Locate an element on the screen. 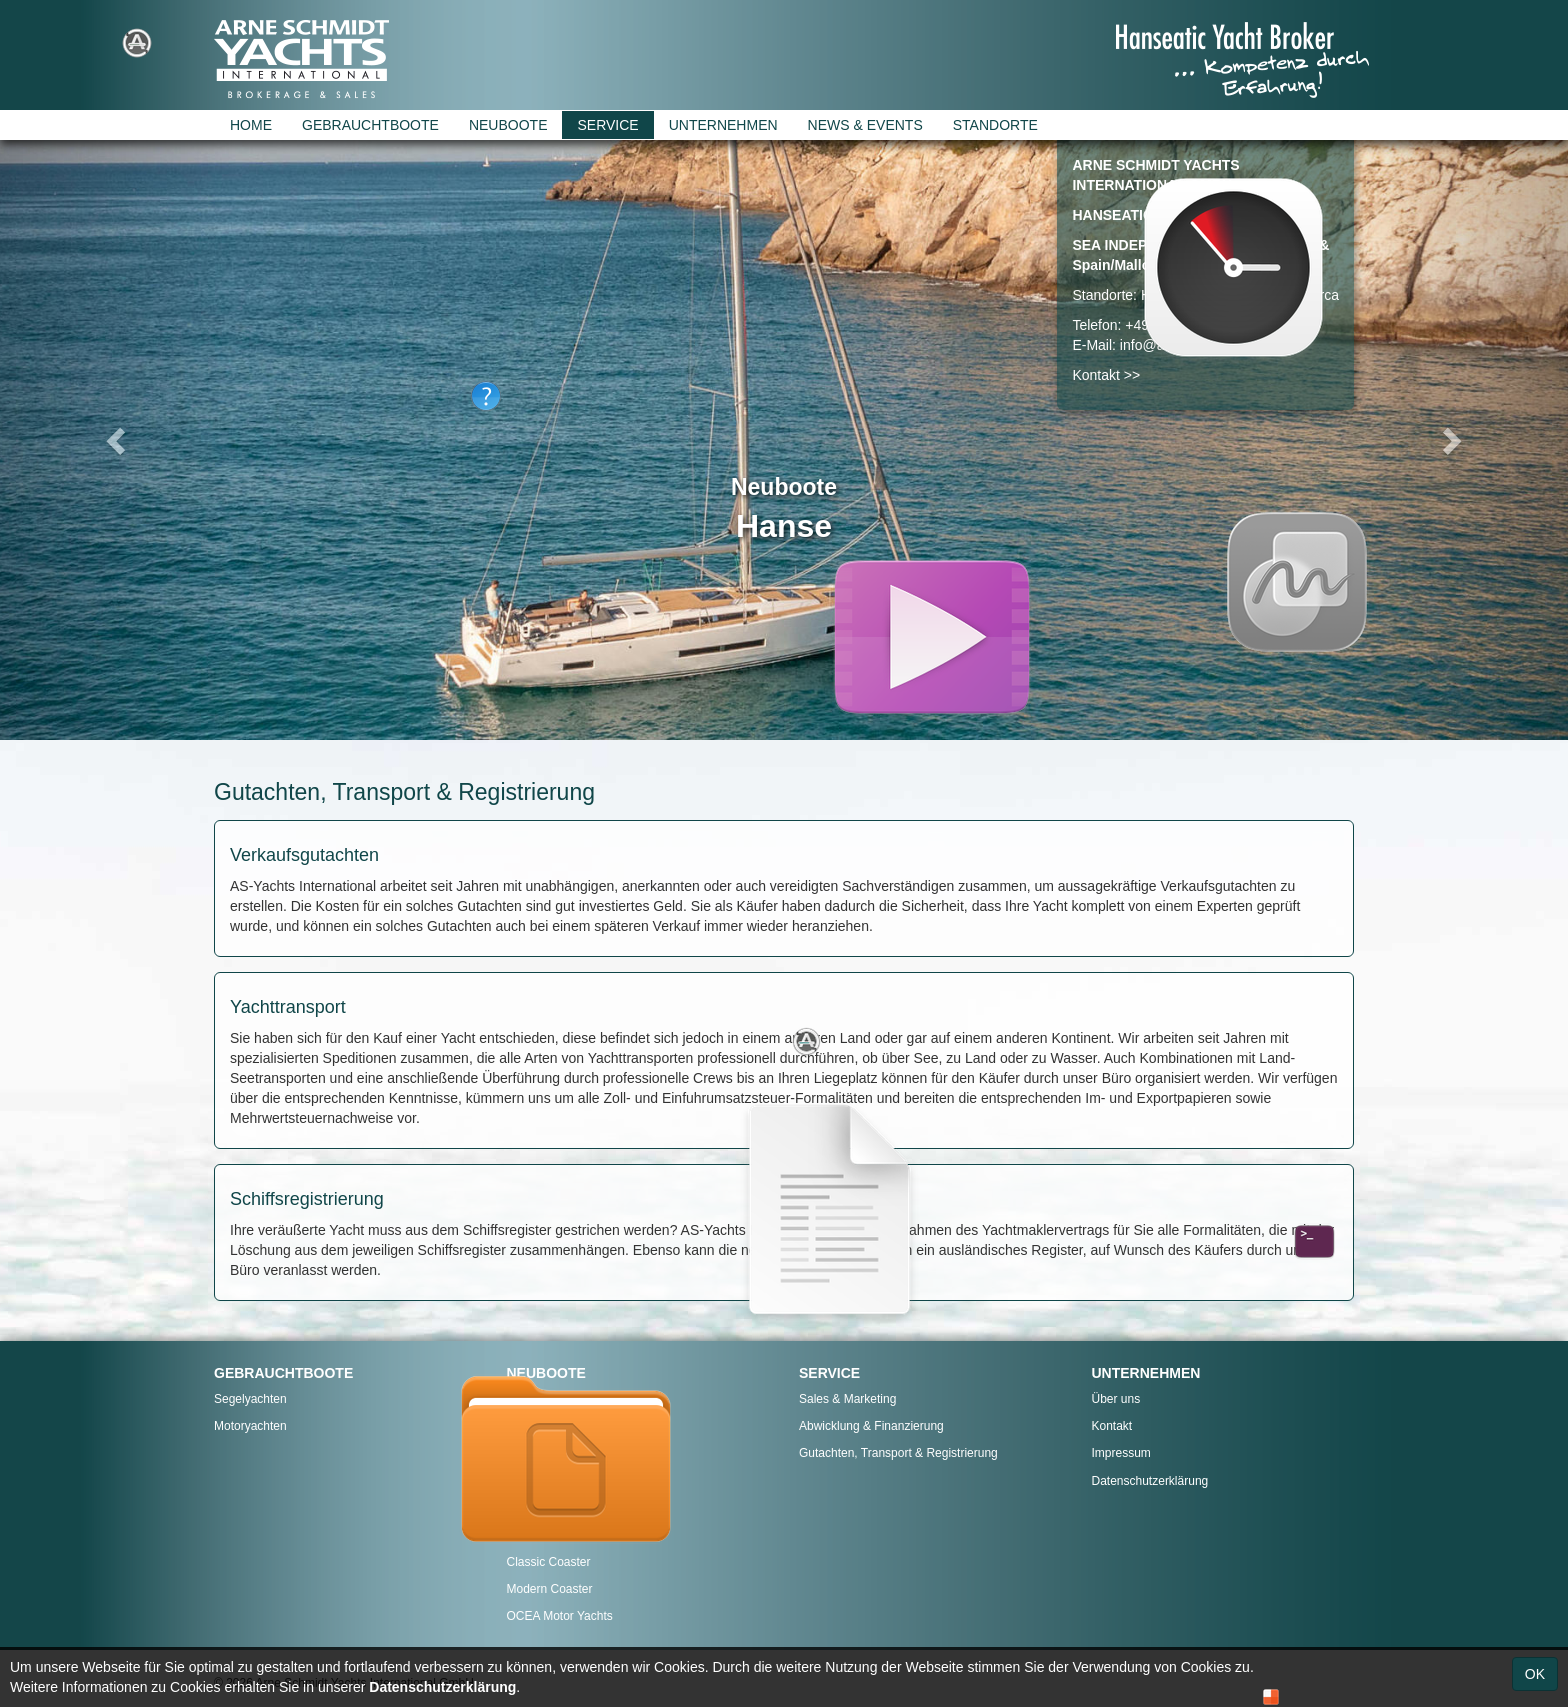 The width and height of the screenshot is (1568, 1707). open the video player app is located at coordinates (932, 637).